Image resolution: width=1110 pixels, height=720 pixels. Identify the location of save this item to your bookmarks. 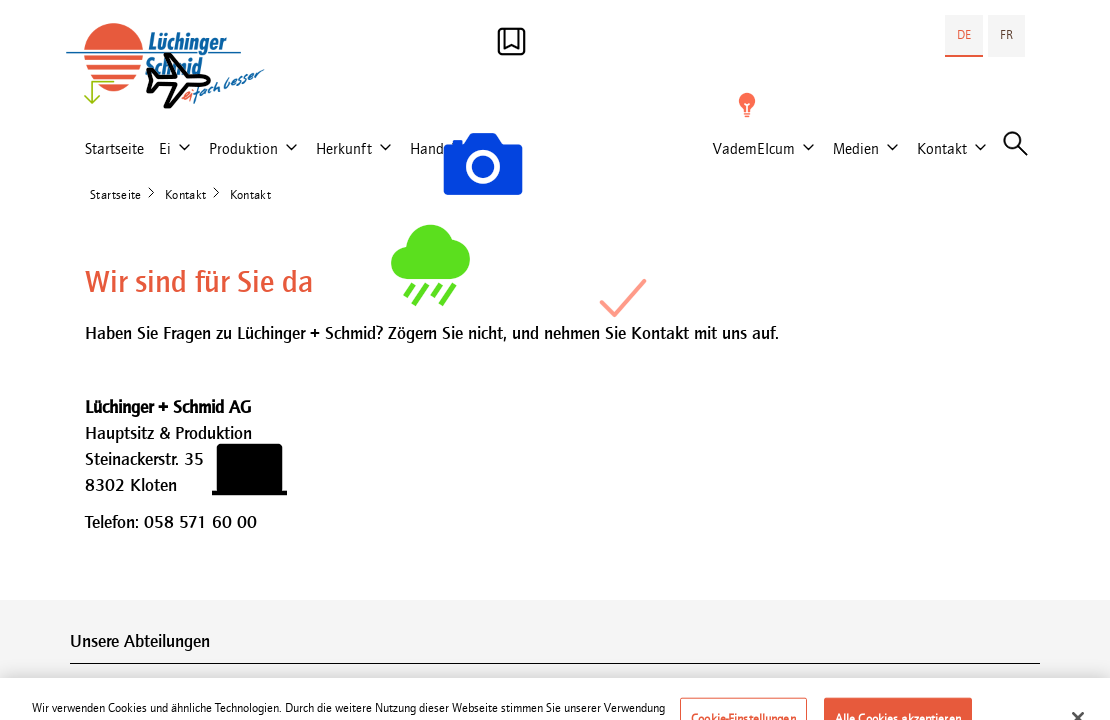
(511, 41).